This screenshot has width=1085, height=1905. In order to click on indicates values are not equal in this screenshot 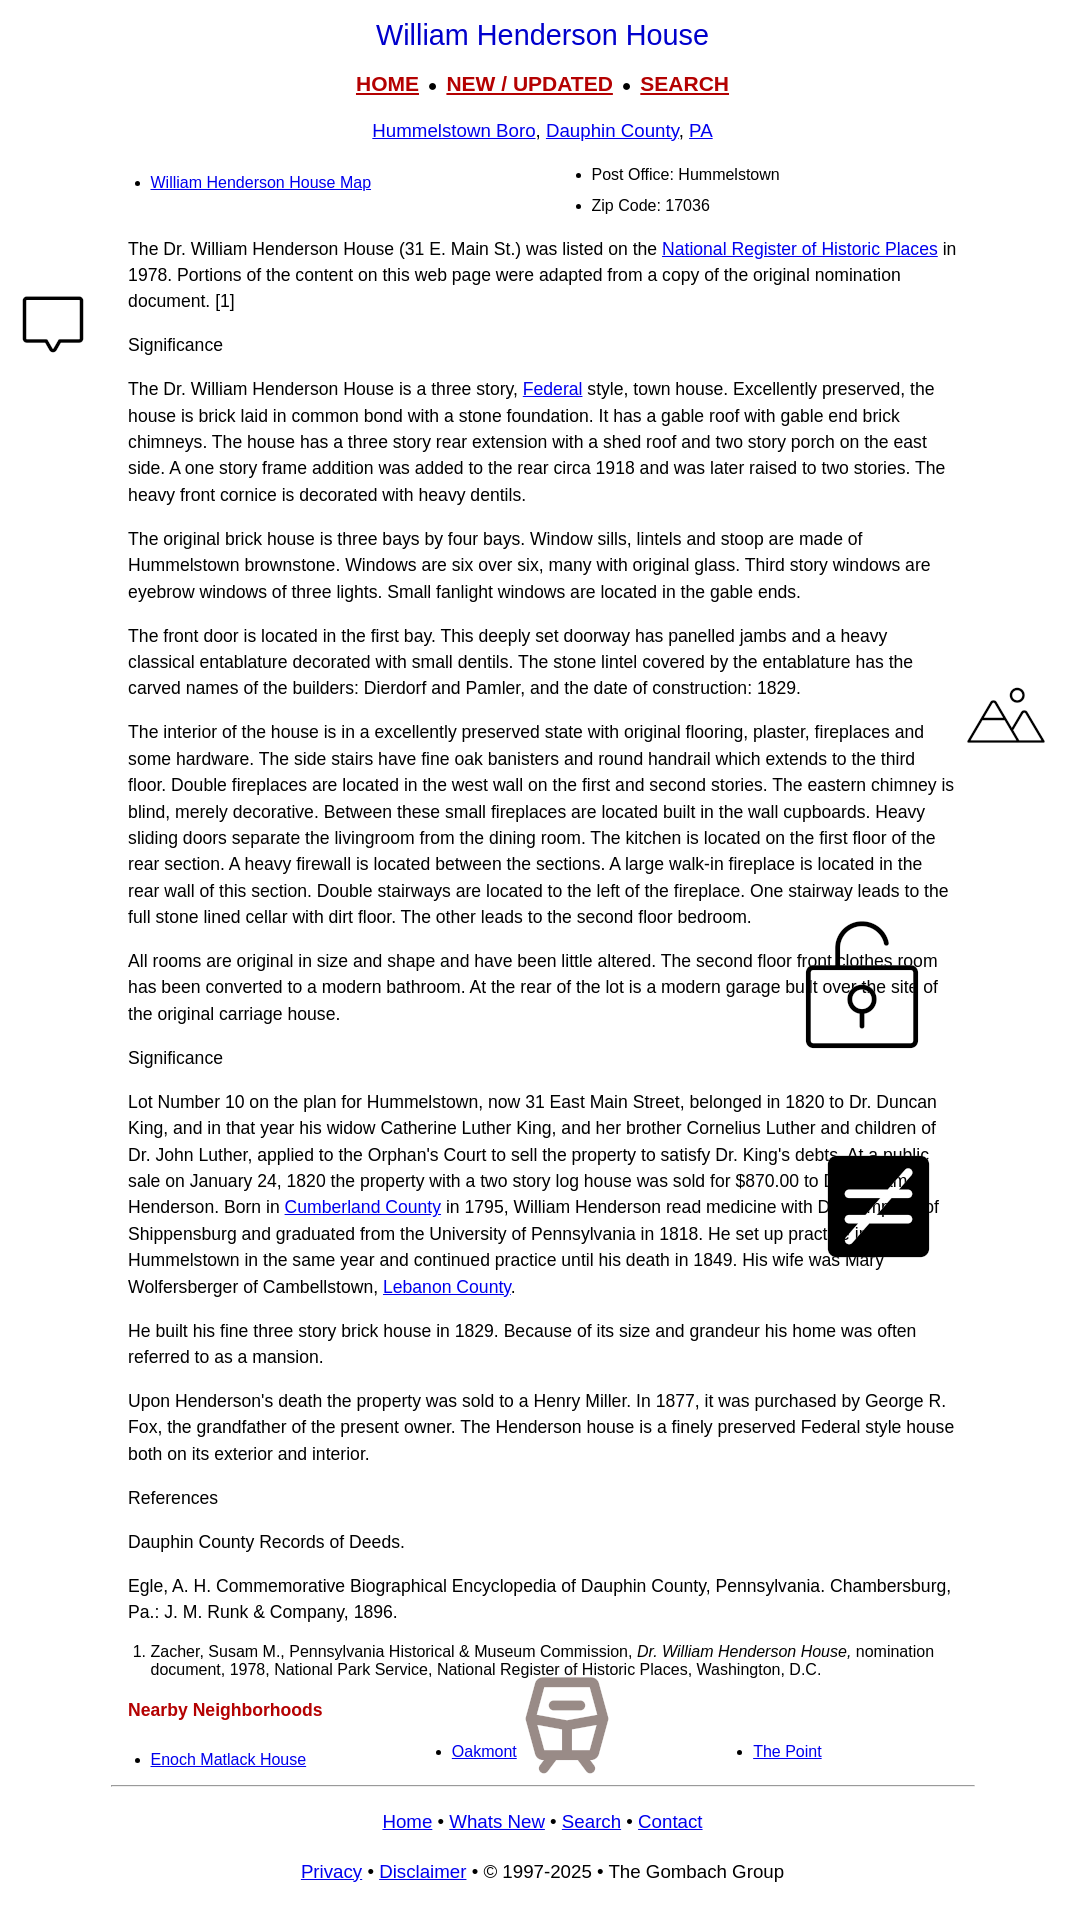, I will do `click(878, 1206)`.